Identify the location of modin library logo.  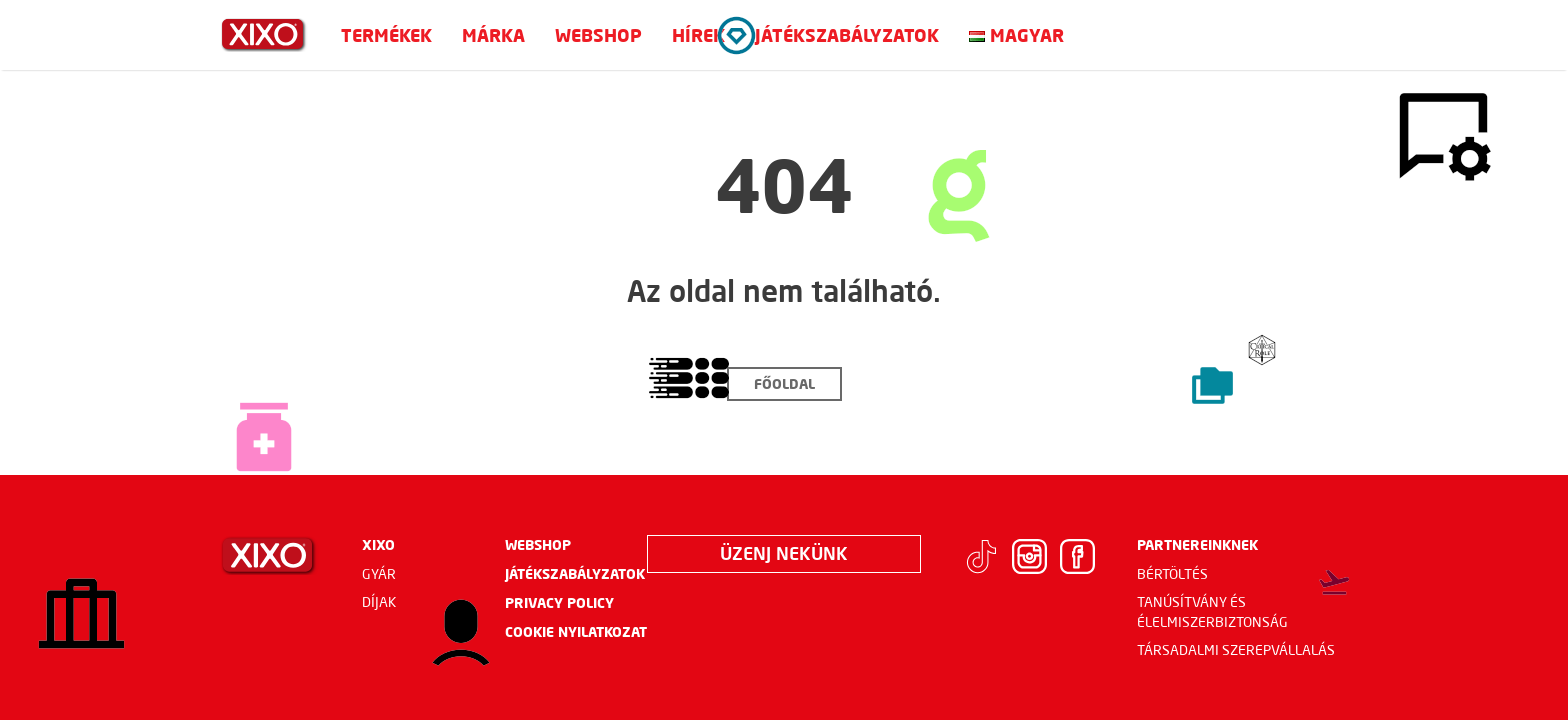
(689, 378).